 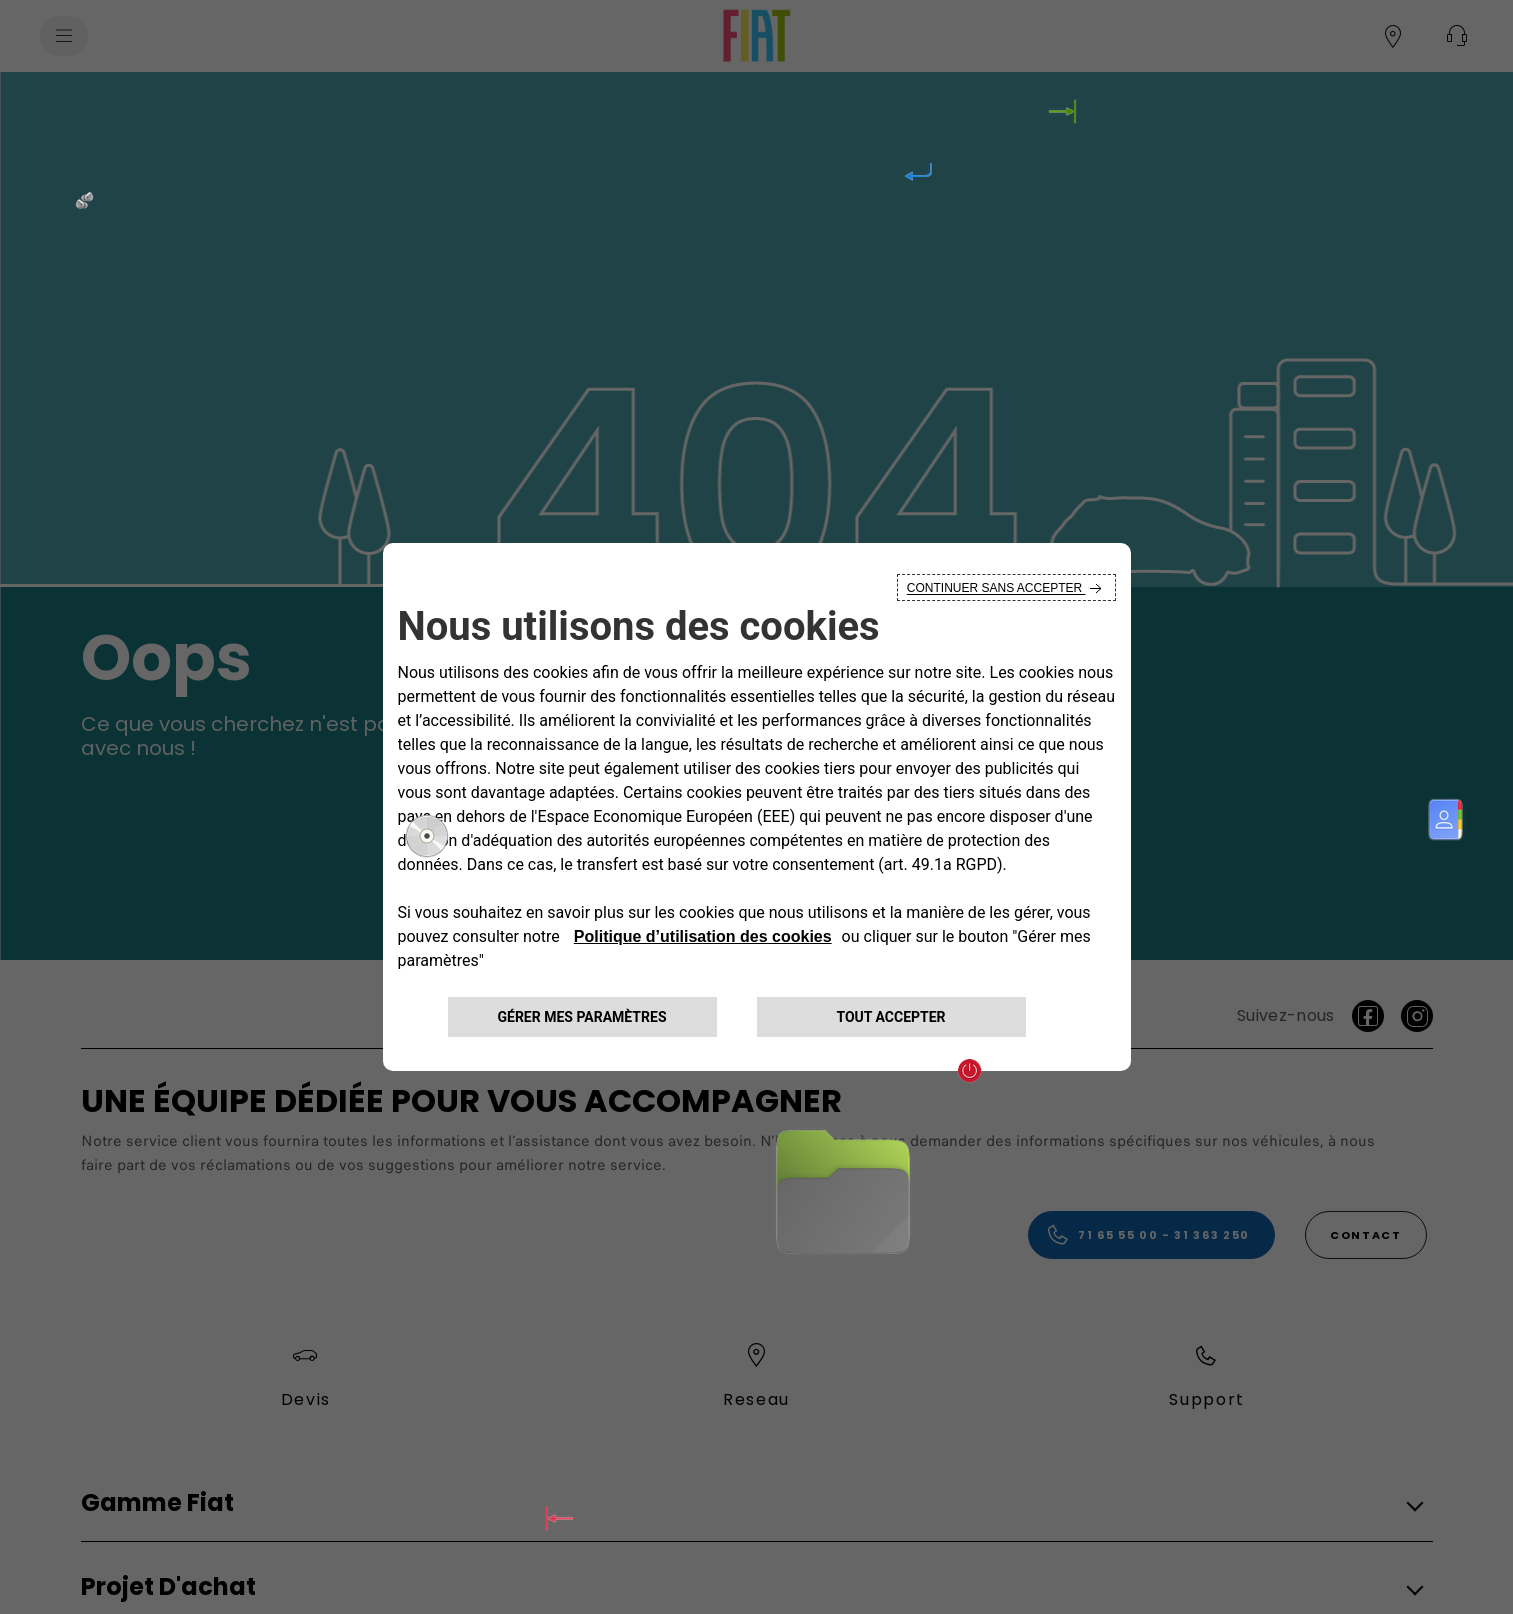 What do you see at coordinates (918, 170) in the screenshot?
I see `reply to an email message` at bounding box center [918, 170].